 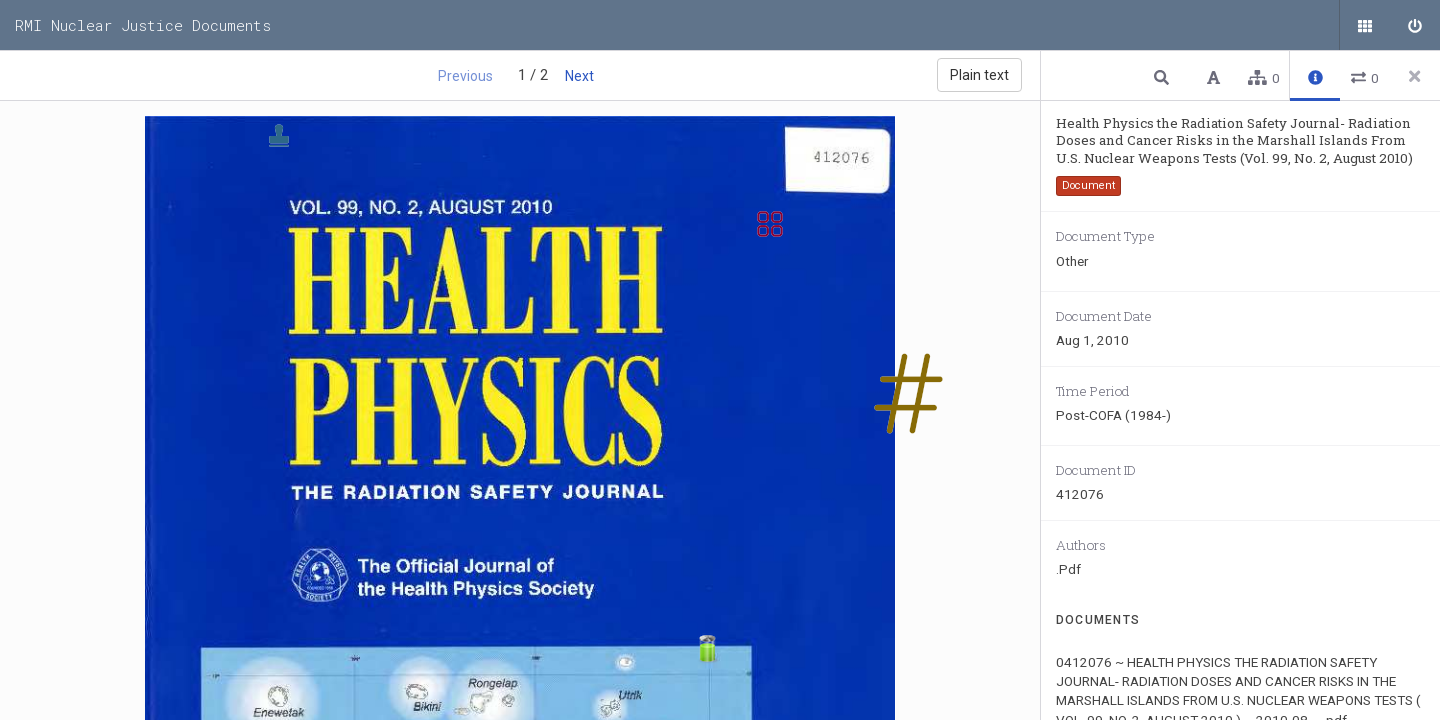 What do you see at coordinates (279, 136) in the screenshot?
I see `apply a stamp or seal to a document` at bounding box center [279, 136].